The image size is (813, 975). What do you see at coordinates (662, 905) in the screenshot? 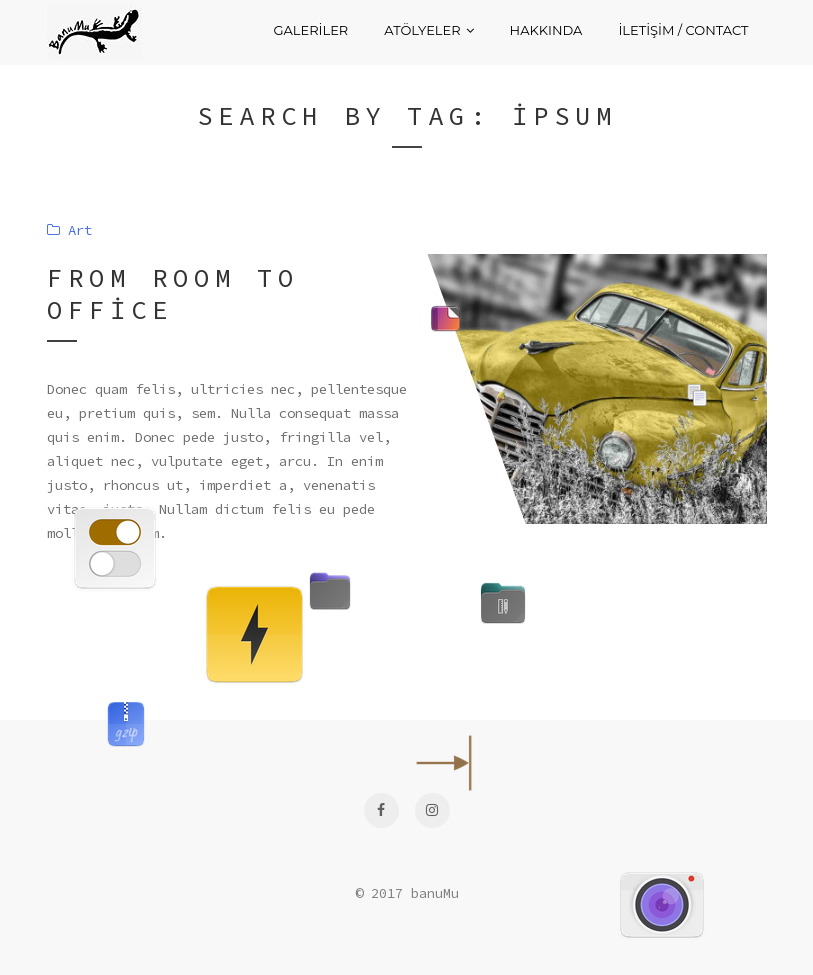
I see `open cheese webcam application` at bounding box center [662, 905].